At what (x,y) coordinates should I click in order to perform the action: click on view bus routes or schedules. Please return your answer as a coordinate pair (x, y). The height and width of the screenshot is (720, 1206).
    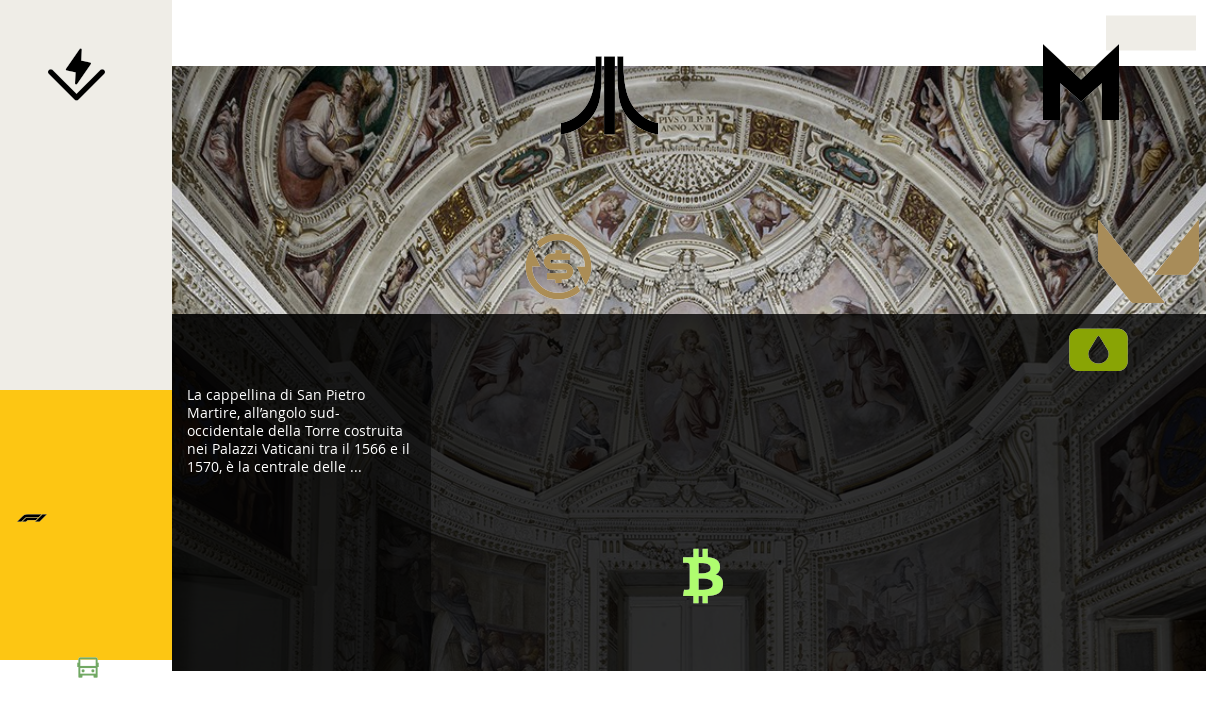
    Looking at the image, I should click on (88, 667).